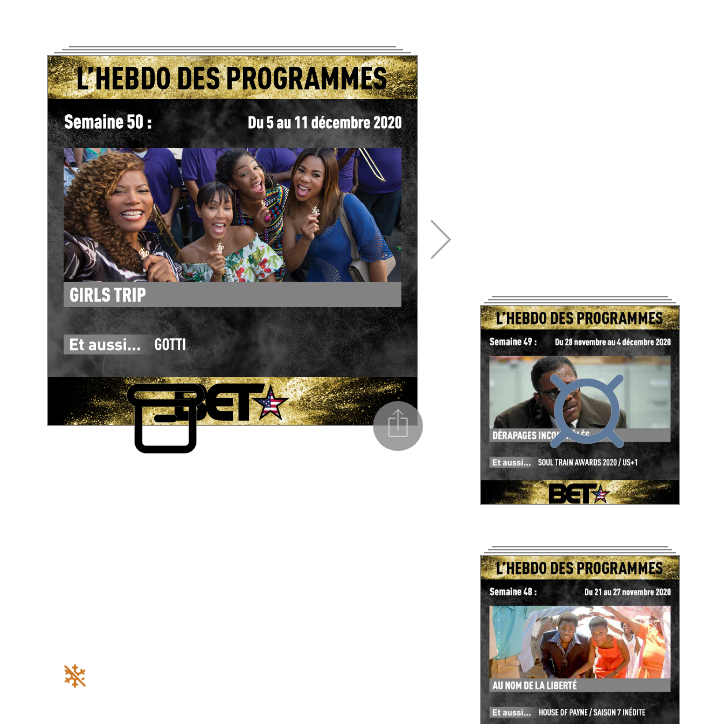  Describe the element at coordinates (587, 411) in the screenshot. I see `view currency or monetary settings` at that location.